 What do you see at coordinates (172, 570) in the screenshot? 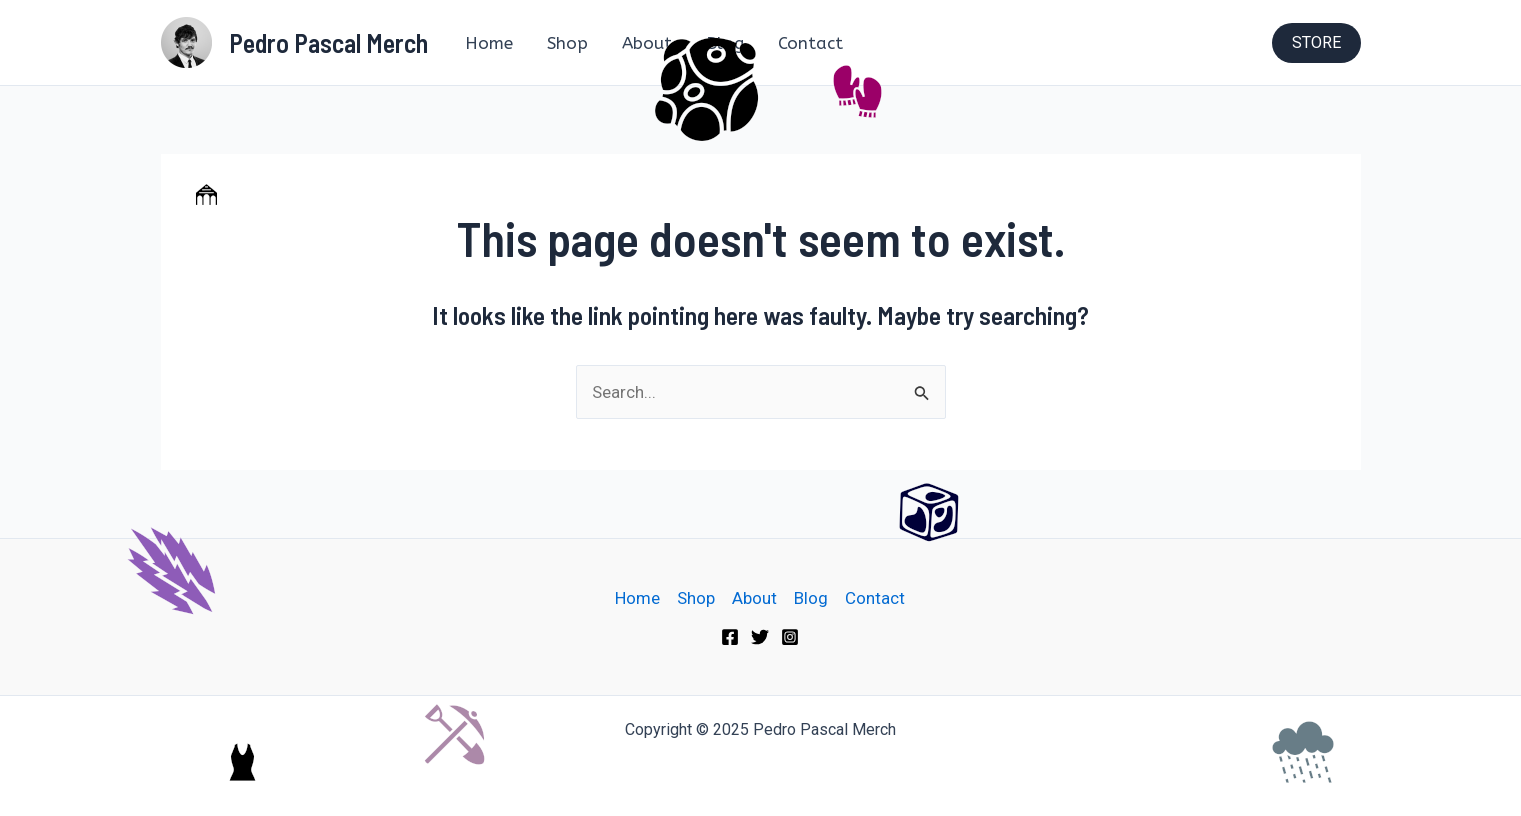
I see `lightning attack or electric slash ability` at bounding box center [172, 570].